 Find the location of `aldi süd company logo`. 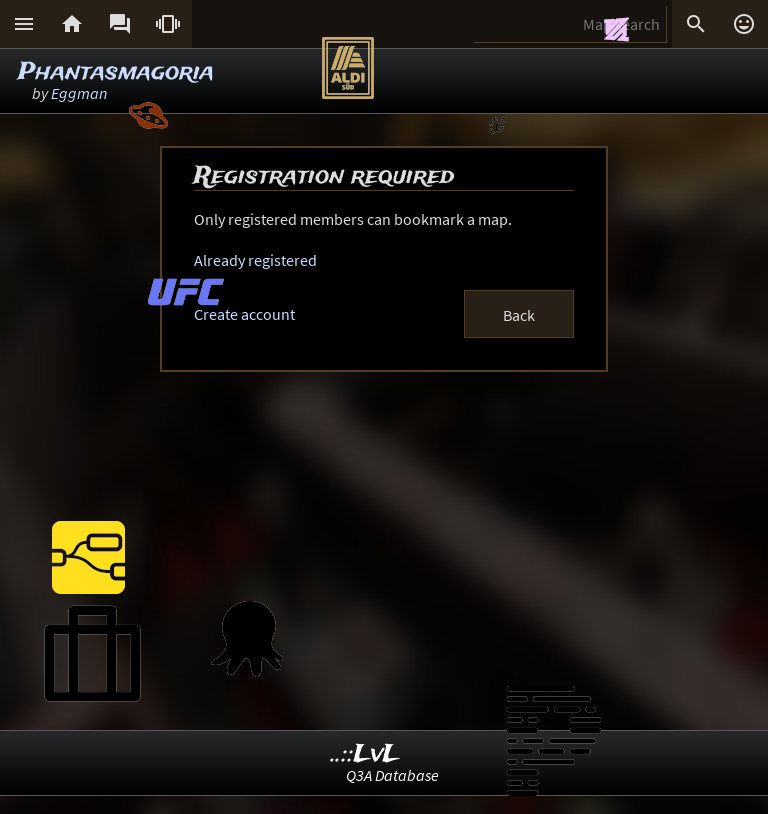

aldi süd company logo is located at coordinates (348, 68).